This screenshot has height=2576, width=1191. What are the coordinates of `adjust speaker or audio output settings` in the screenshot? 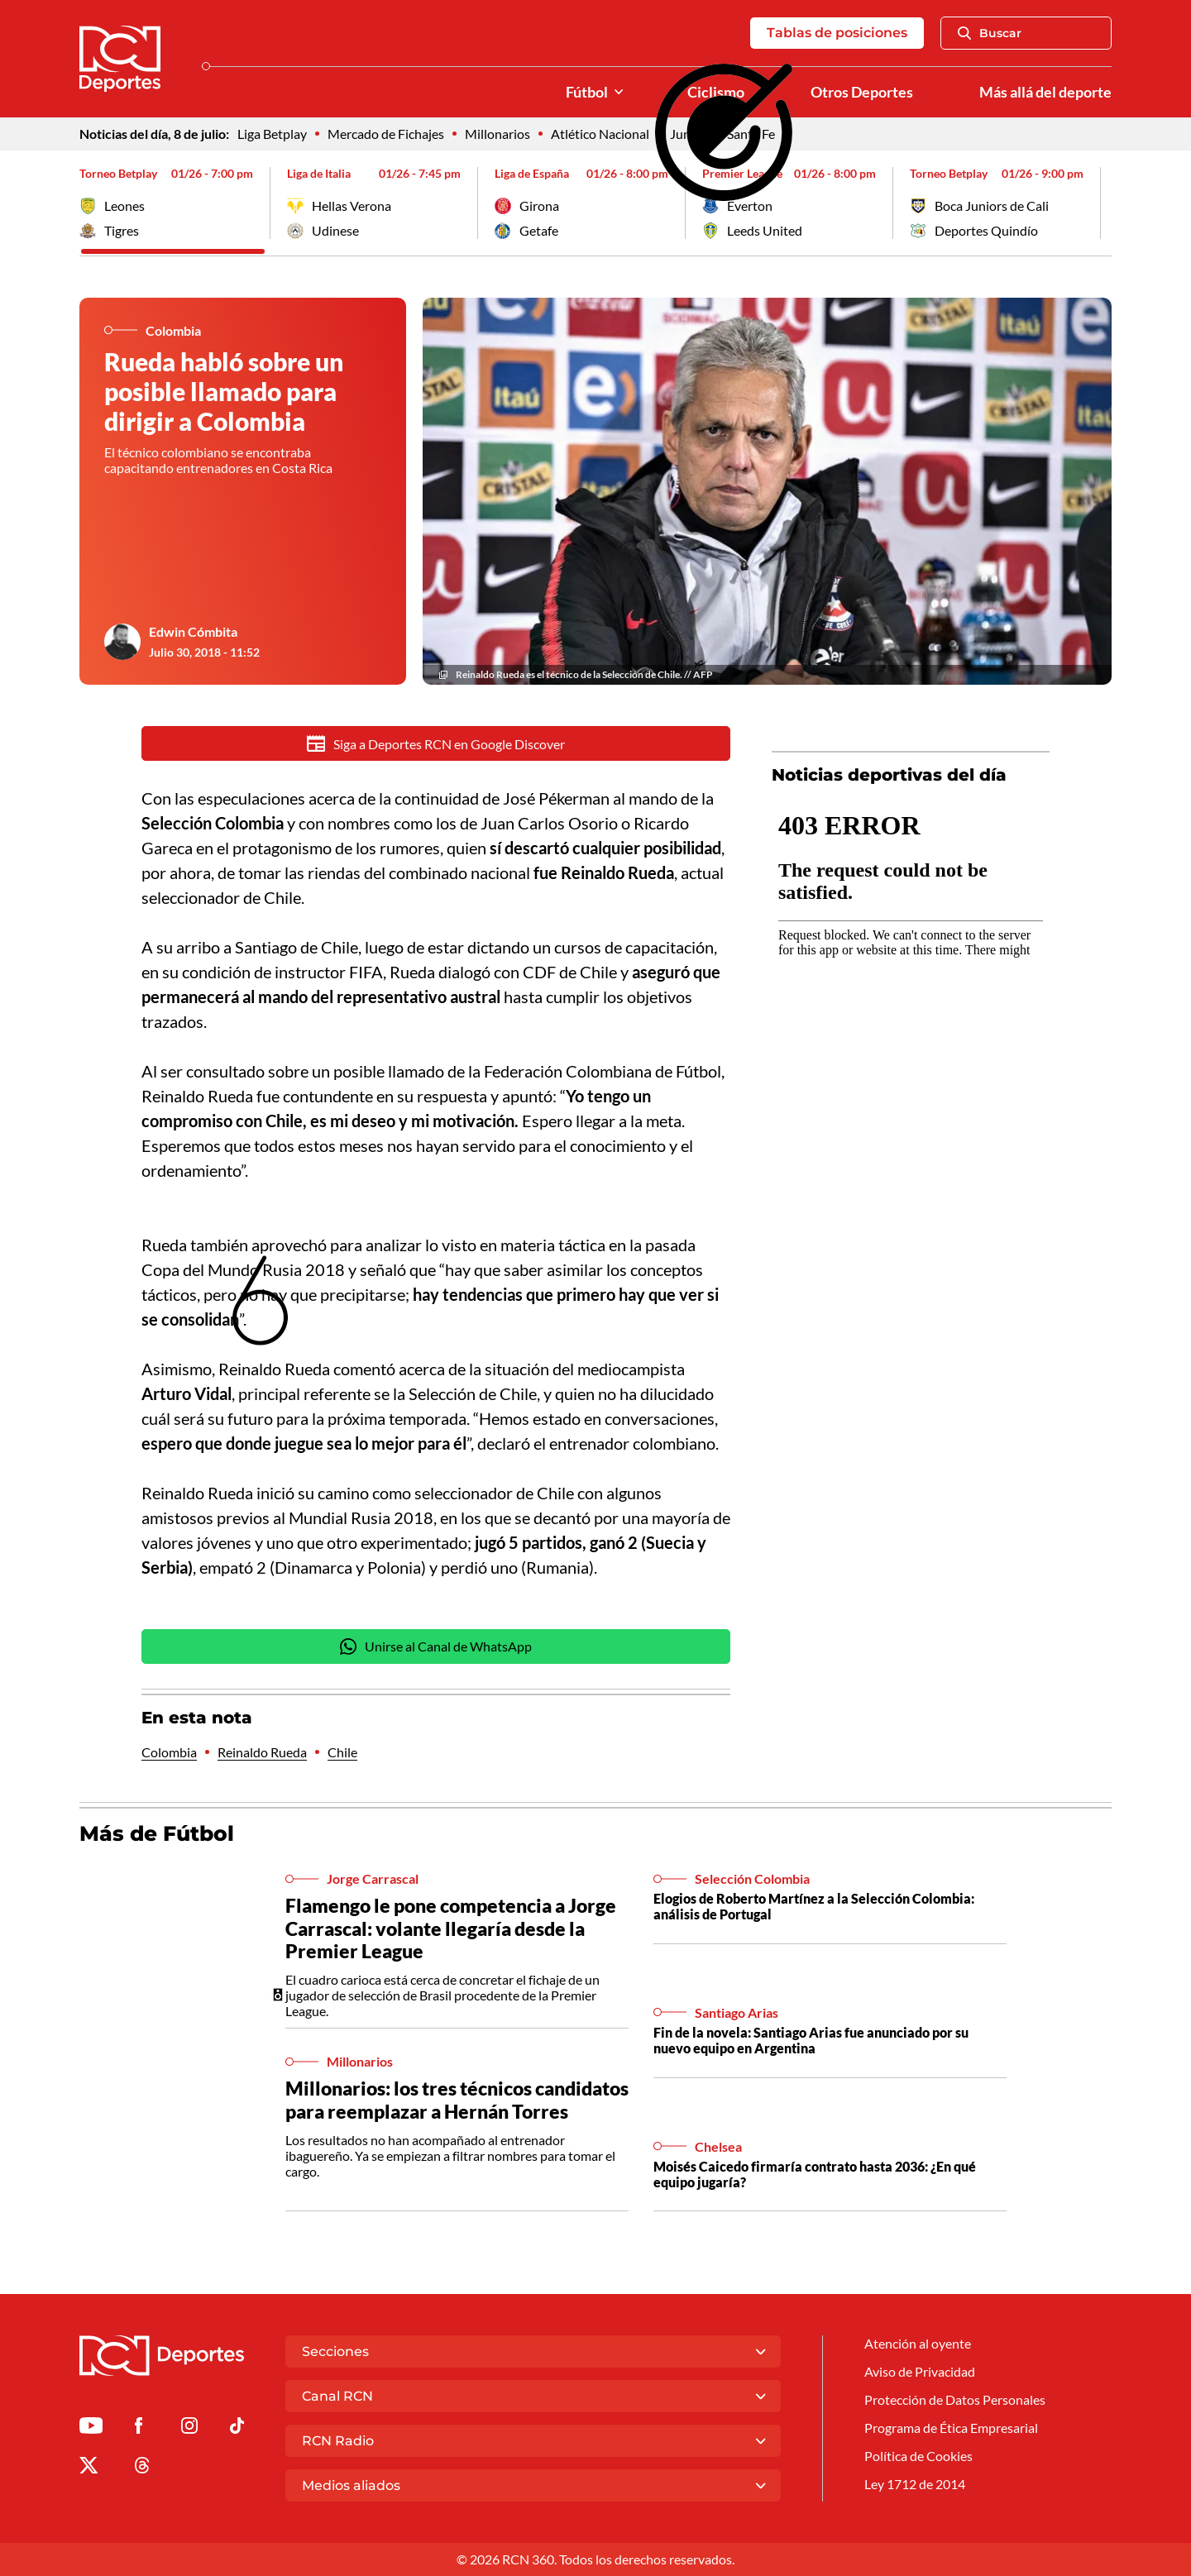 It's located at (278, 1995).